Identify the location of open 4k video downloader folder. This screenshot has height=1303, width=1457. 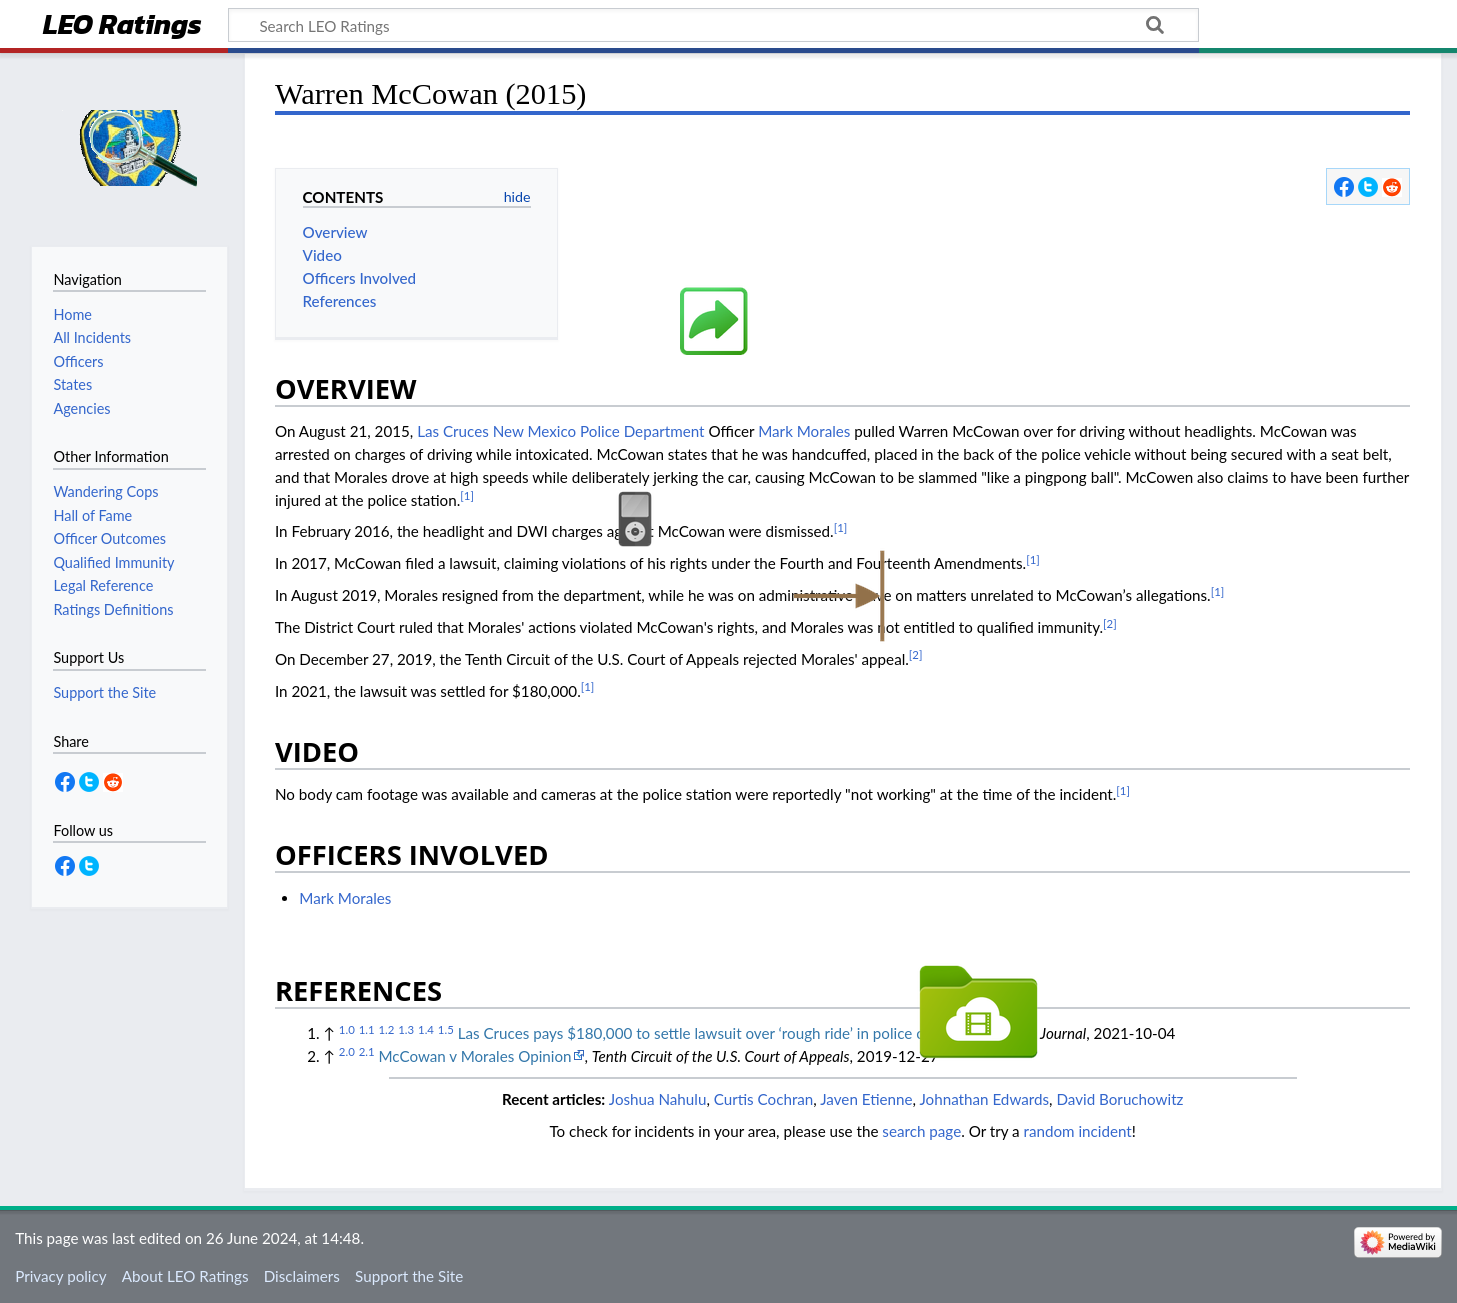
(978, 1015).